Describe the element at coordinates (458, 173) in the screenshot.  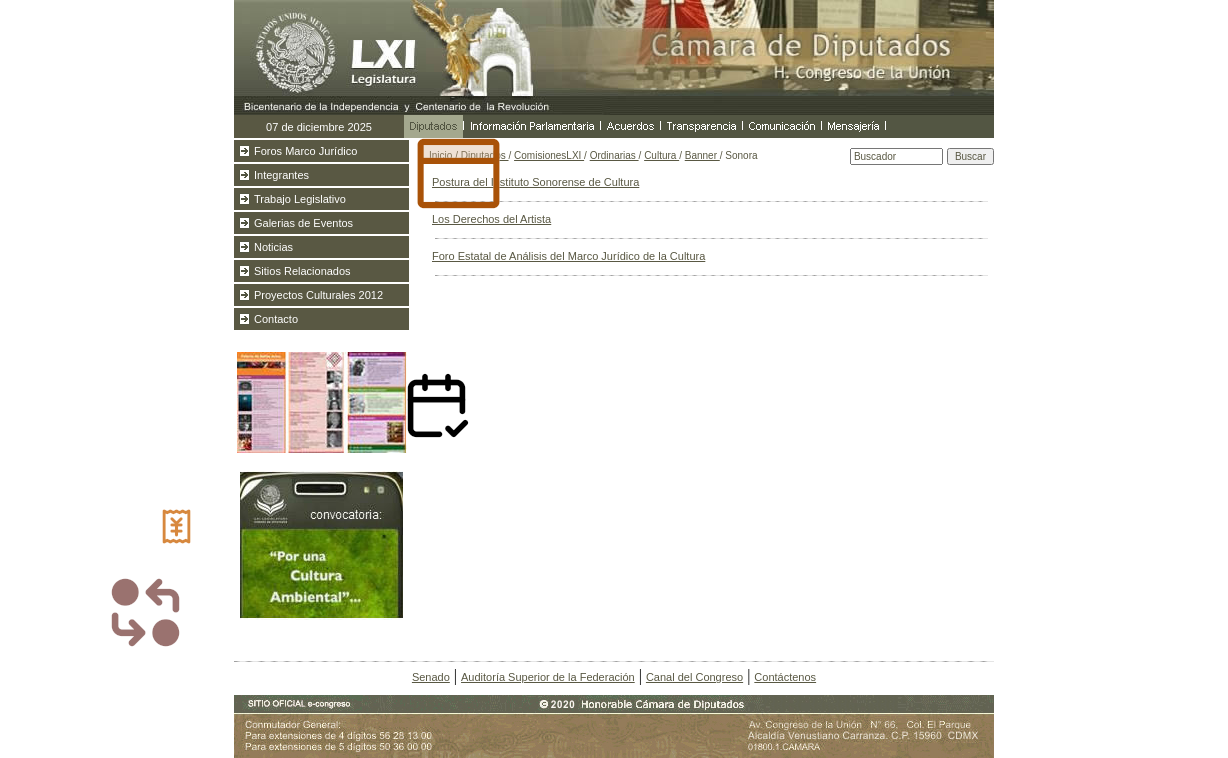
I see `open web browser` at that location.